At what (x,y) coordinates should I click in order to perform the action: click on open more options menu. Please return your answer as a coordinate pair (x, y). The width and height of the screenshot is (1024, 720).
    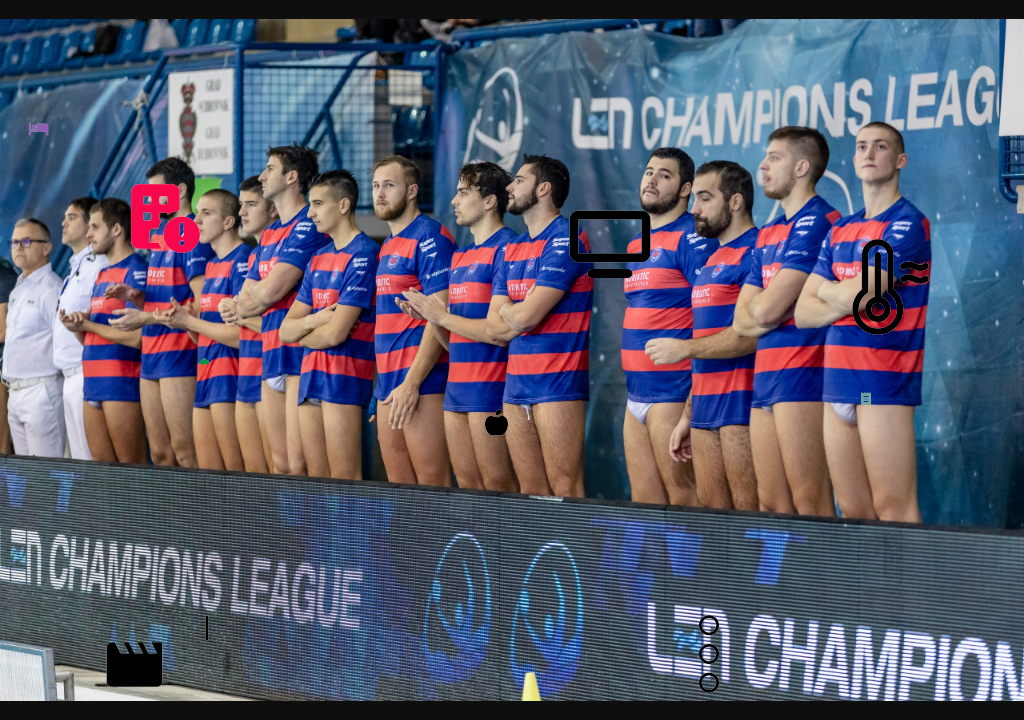
    Looking at the image, I should click on (709, 654).